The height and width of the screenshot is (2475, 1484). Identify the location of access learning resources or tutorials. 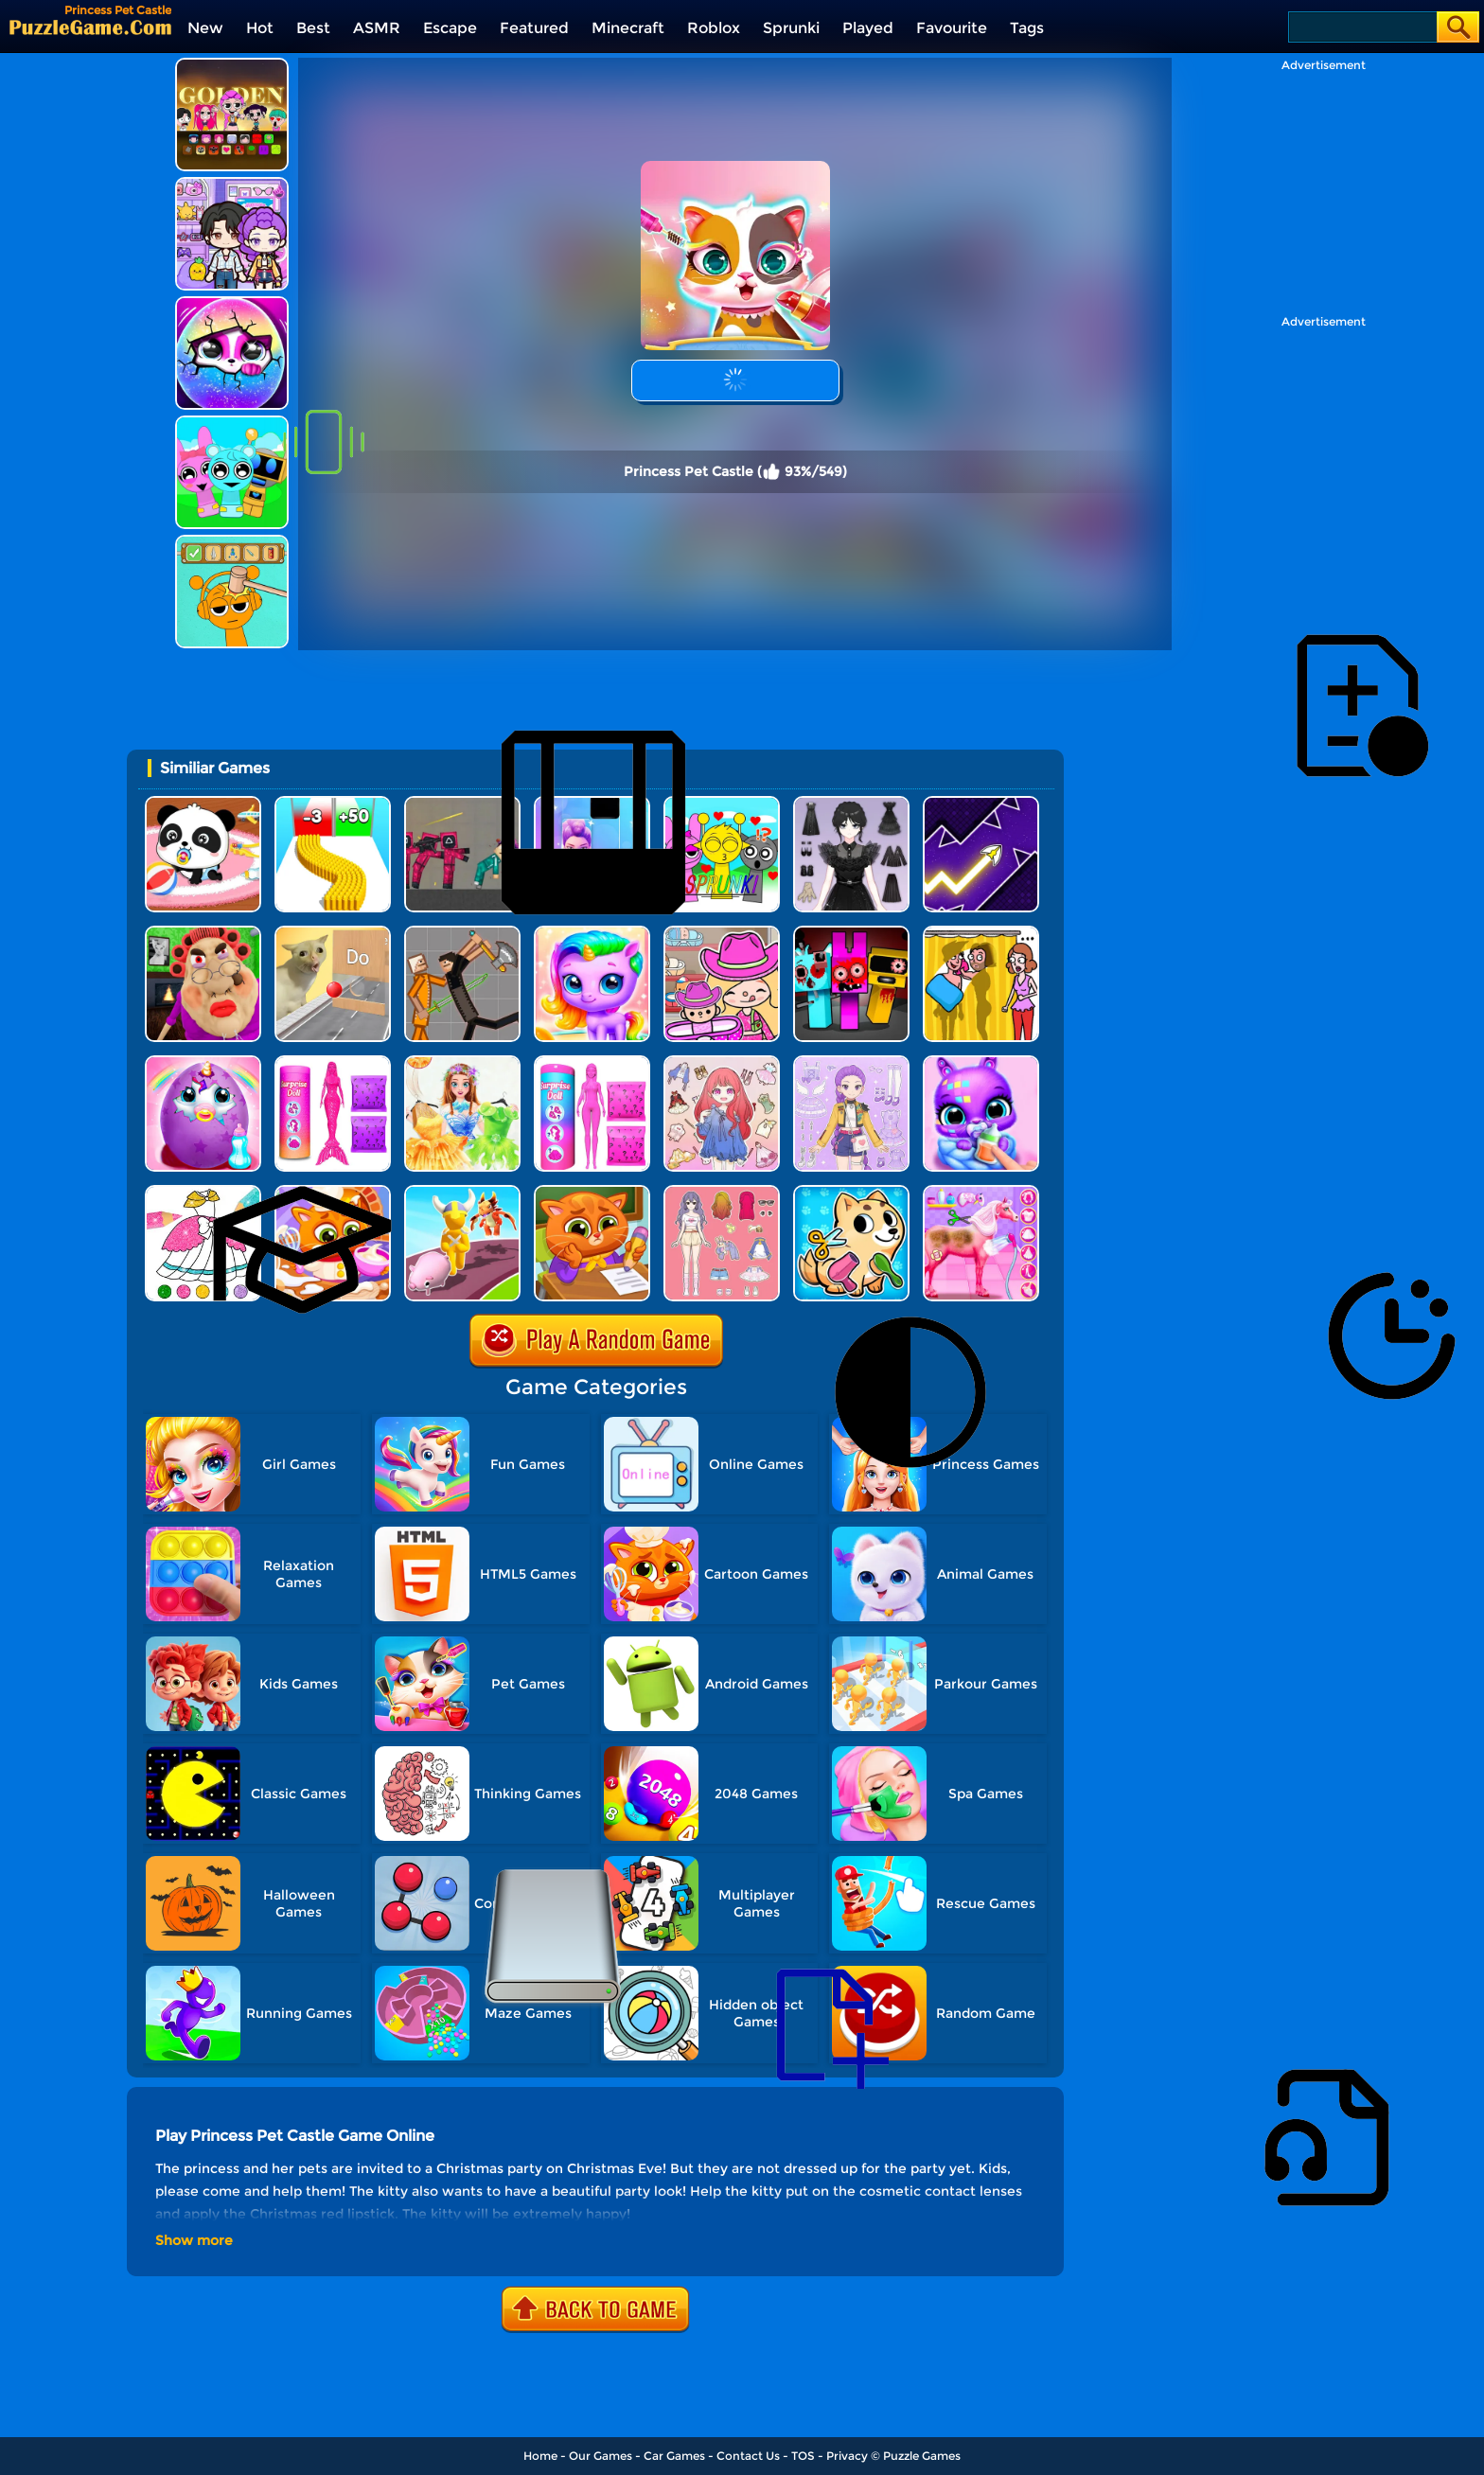
(302, 1249).